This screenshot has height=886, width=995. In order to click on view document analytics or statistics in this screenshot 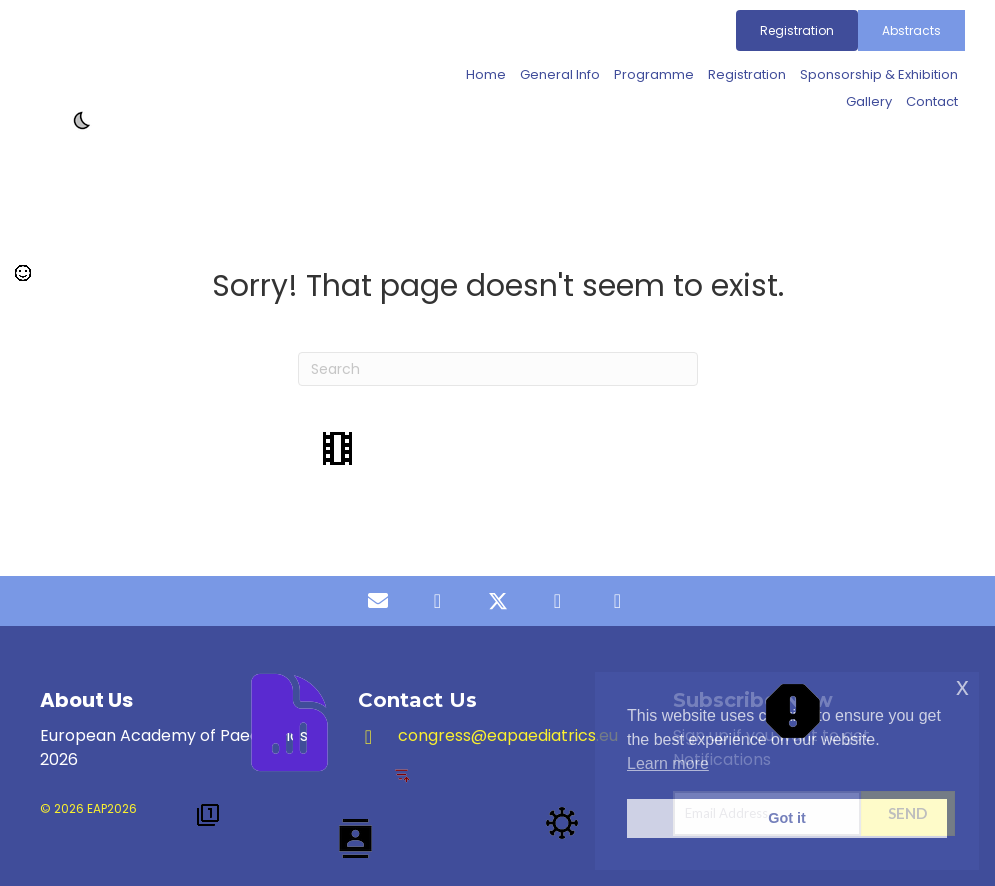, I will do `click(289, 722)`.